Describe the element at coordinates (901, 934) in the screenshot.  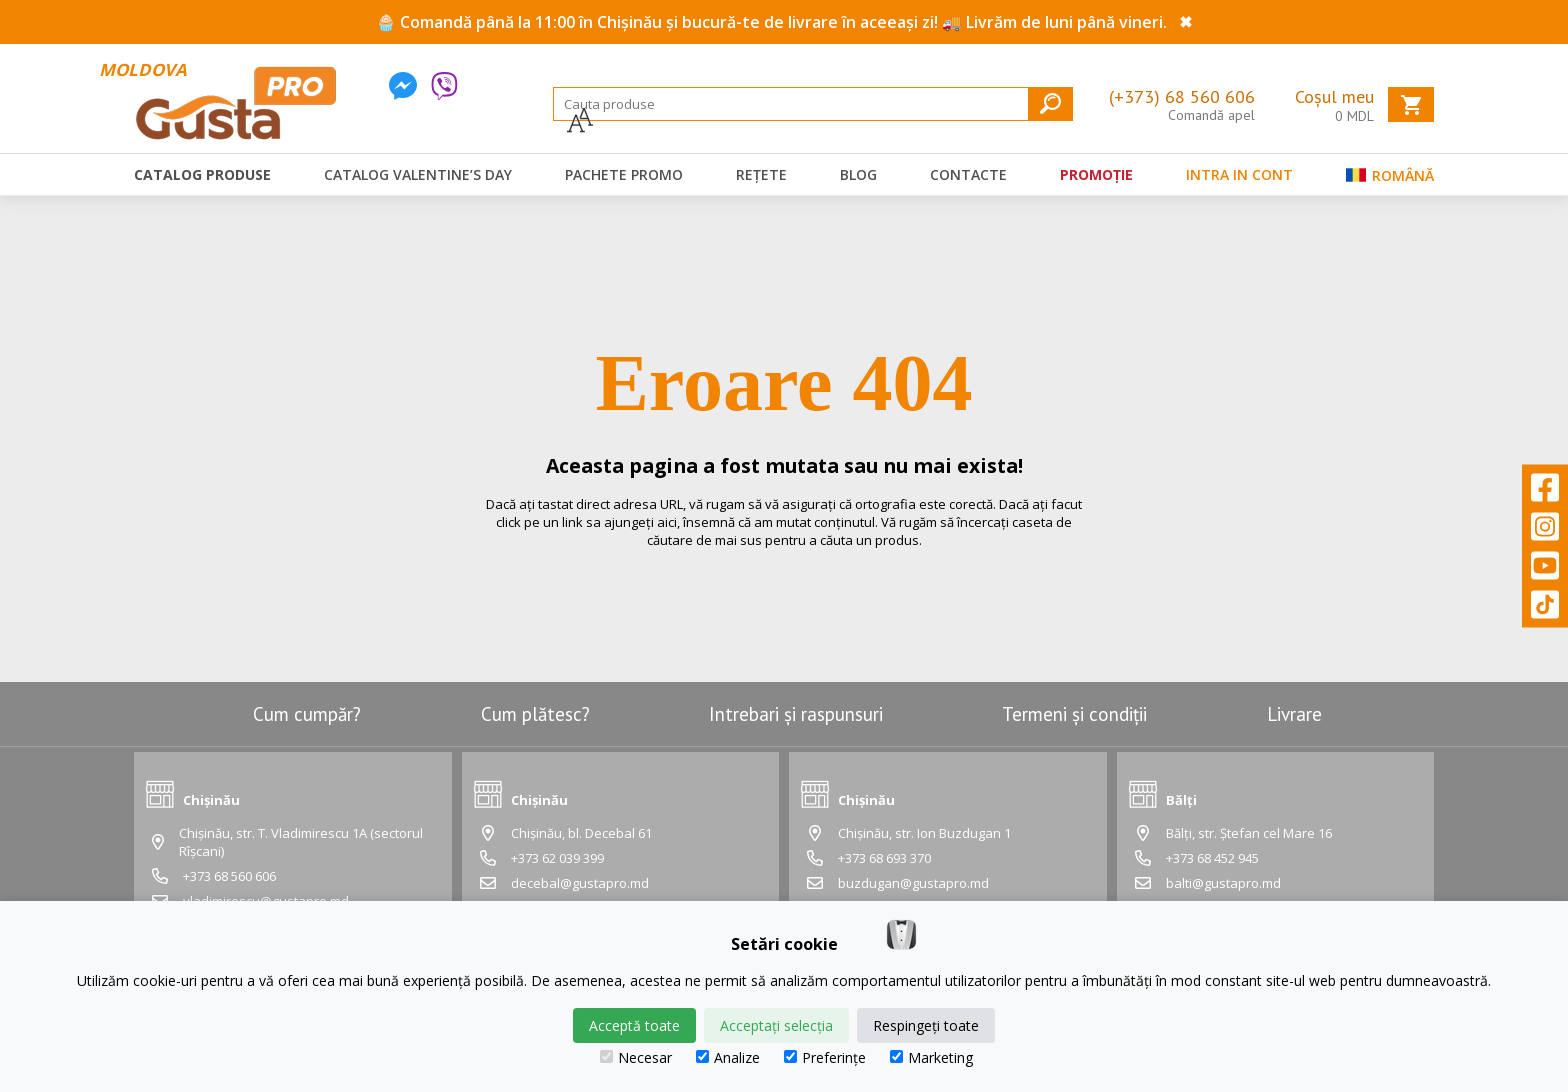
I see `open theme configuration settings` at that location.